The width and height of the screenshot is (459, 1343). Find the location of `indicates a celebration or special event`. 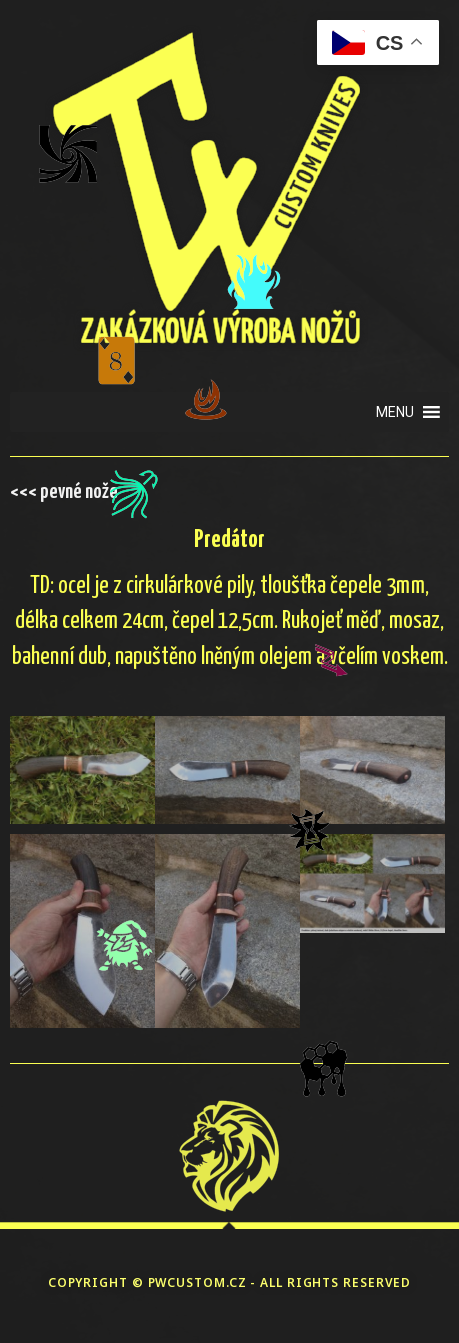

indicates a celebration or special event is located at coordinates (253, 282).